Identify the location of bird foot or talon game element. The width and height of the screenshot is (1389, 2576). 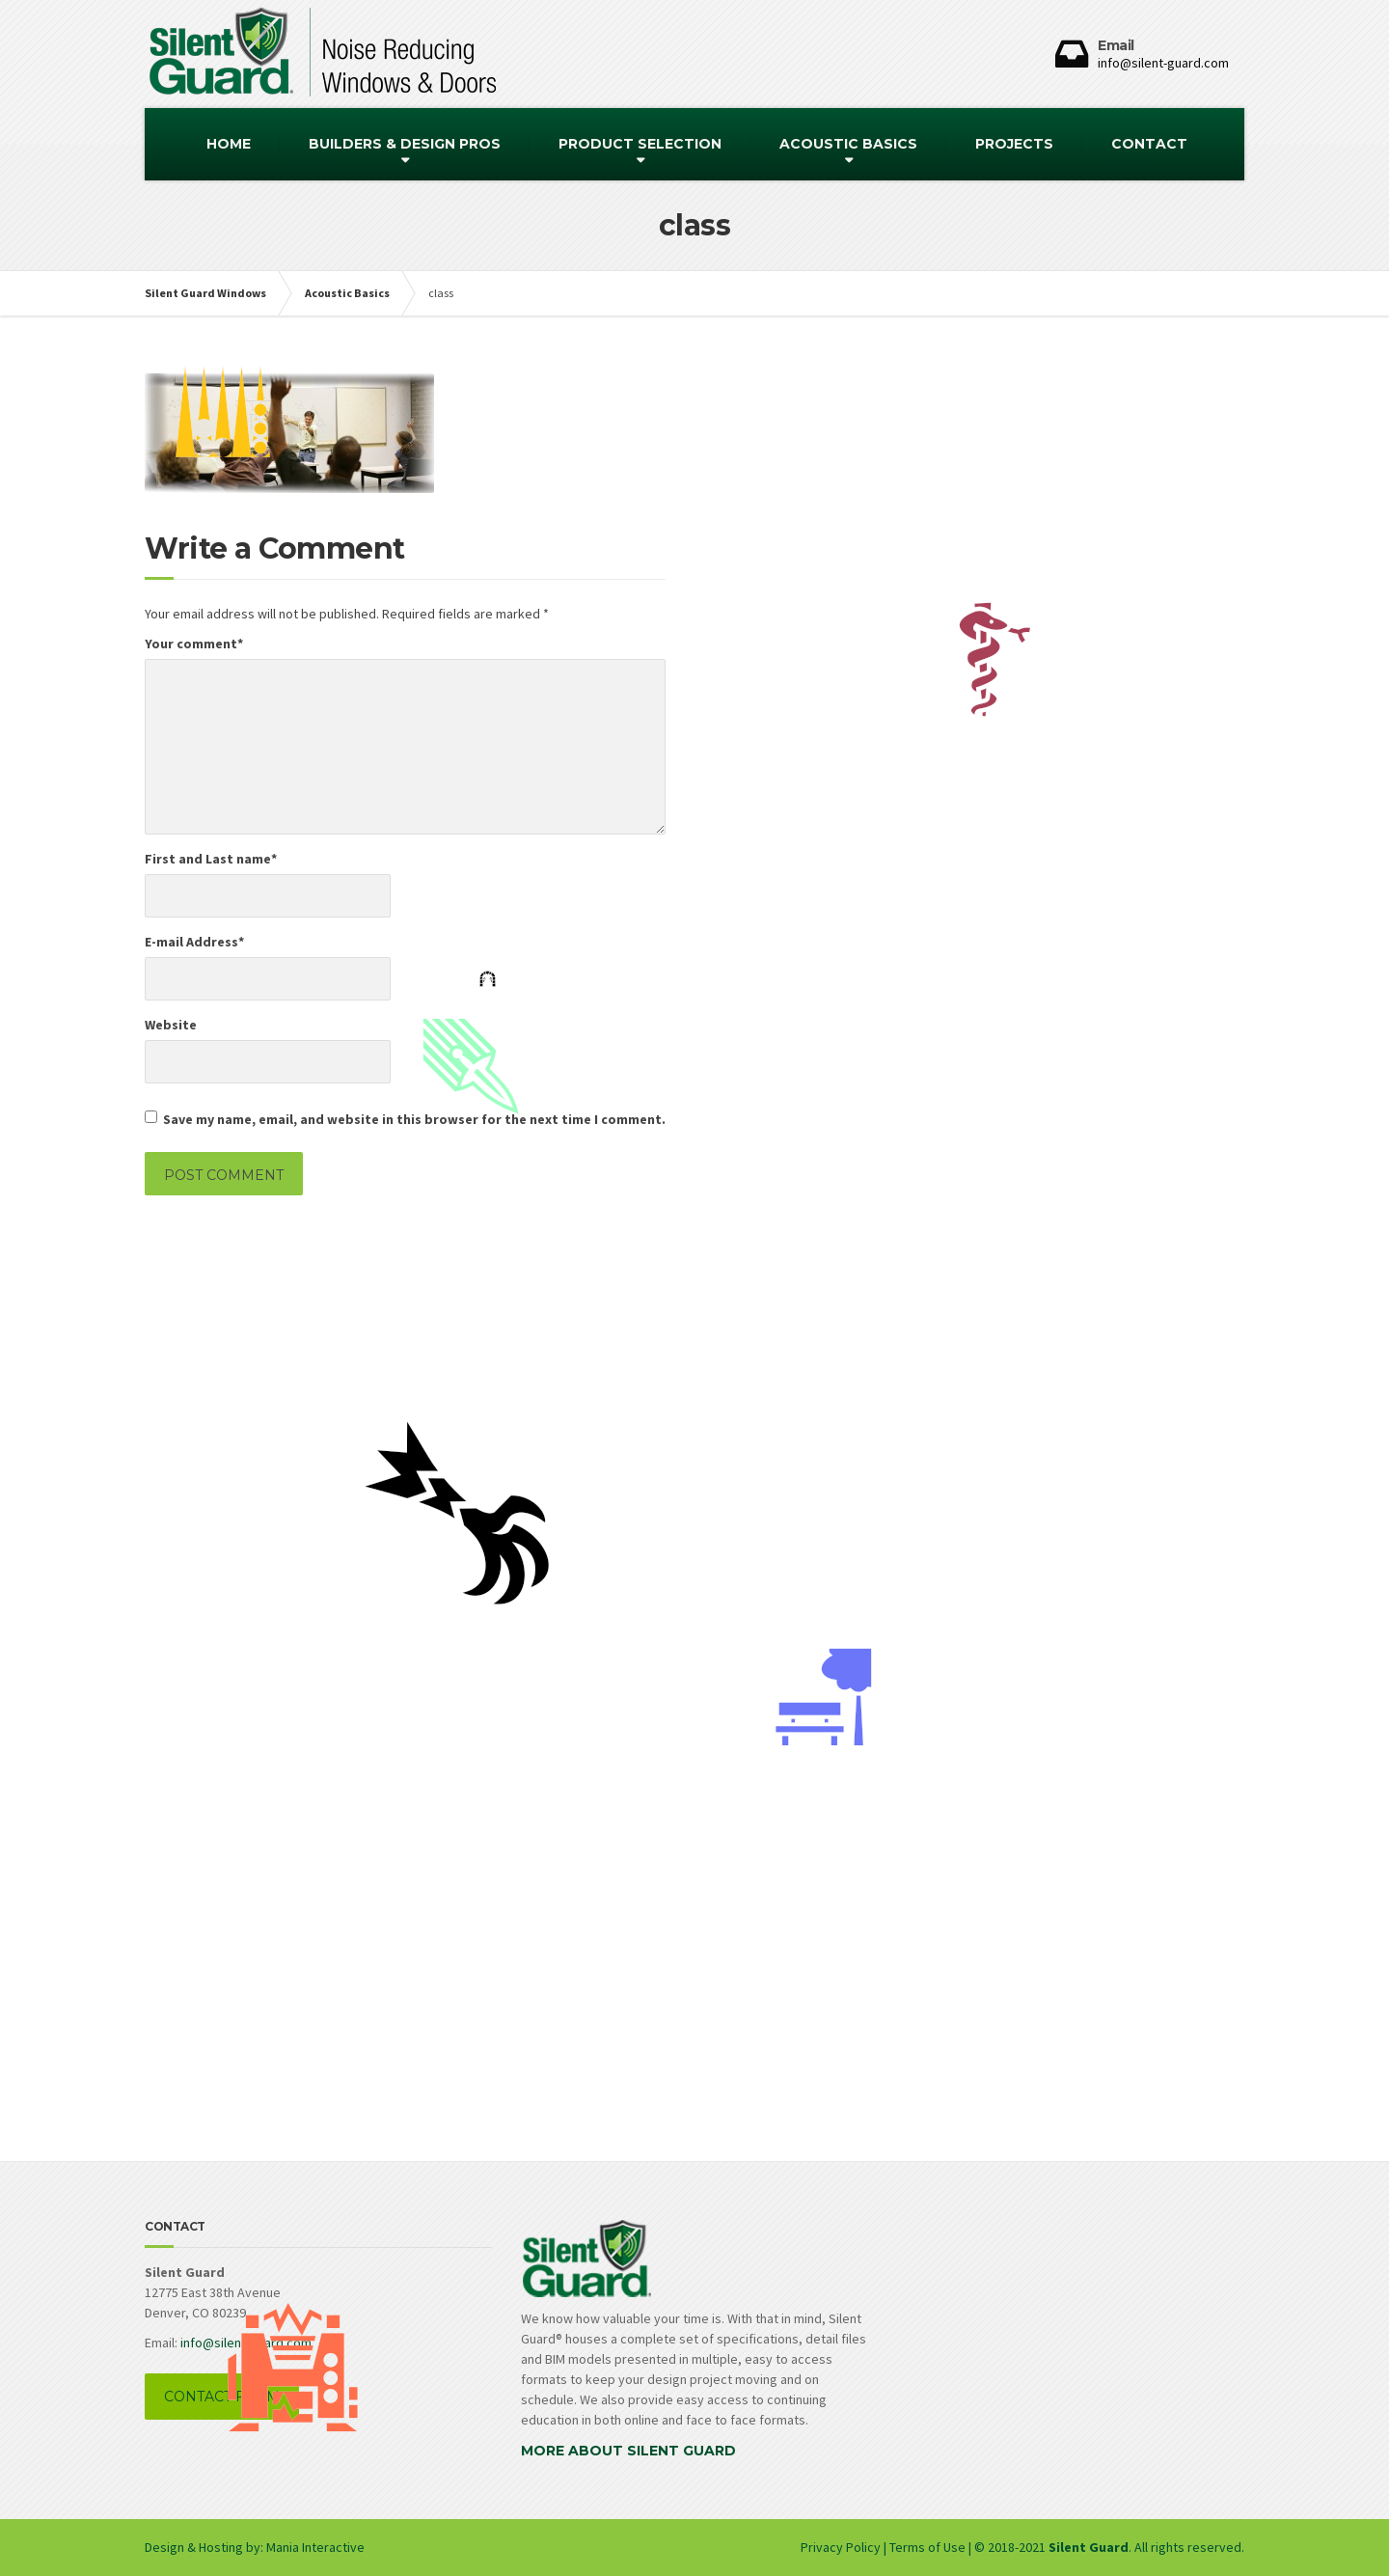
(456, 1513).